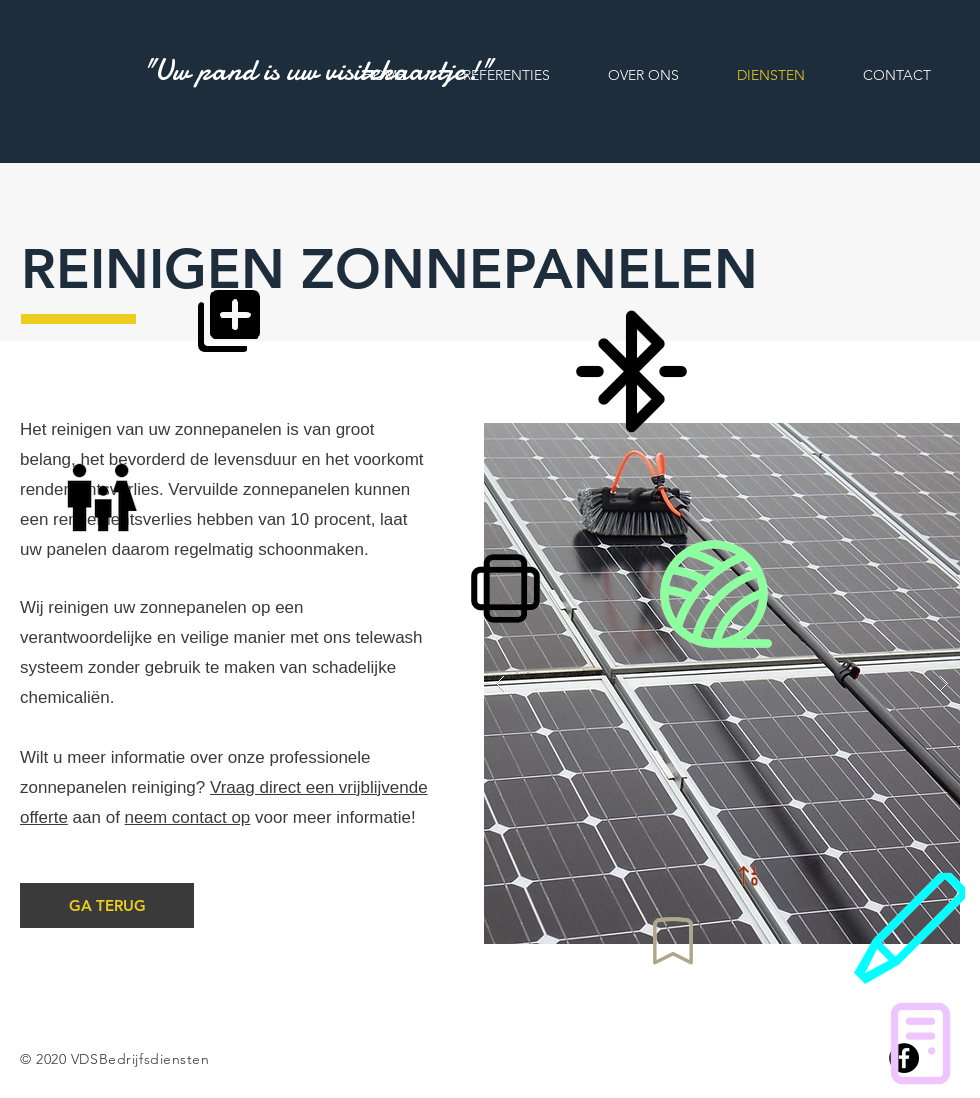 Image resolution: width=980 pixels, height=1098 pixels. I want to click on save this item for later, so click(673, 941).